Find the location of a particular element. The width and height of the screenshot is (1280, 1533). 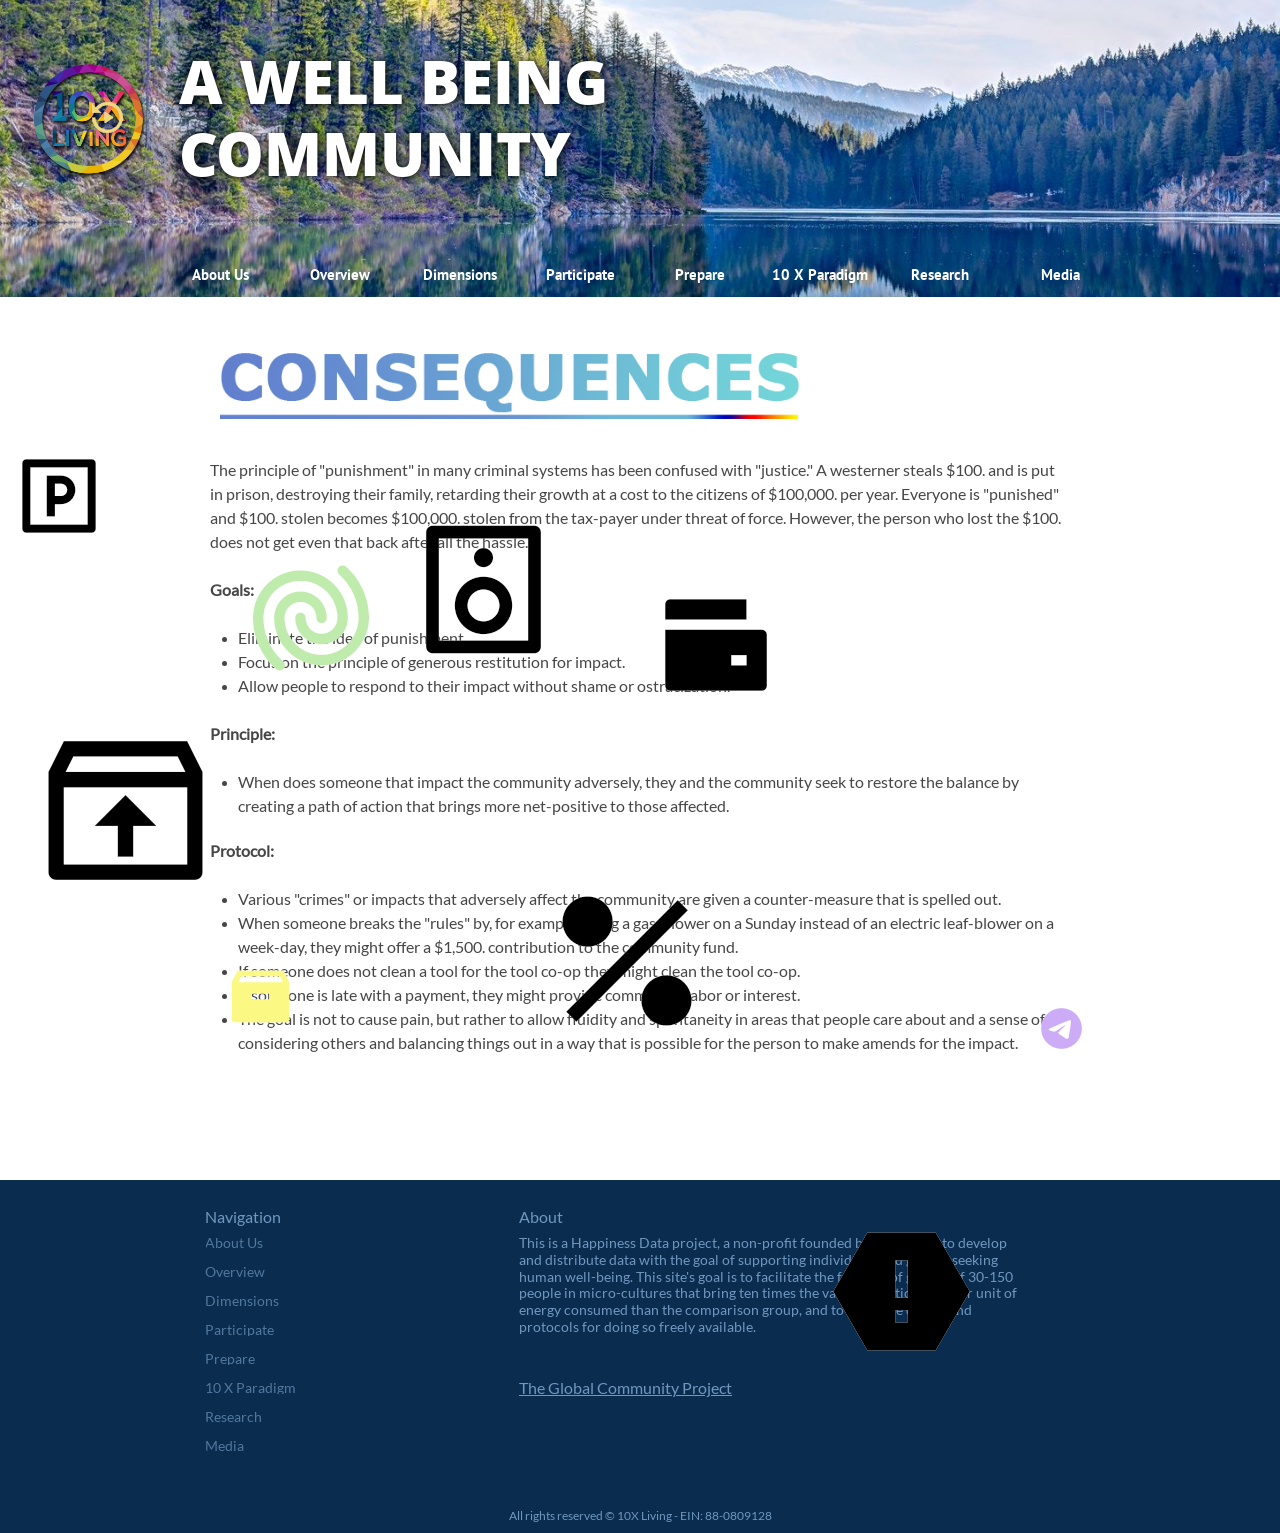

view discount or promotional offer is located at coordinates (627, 961).